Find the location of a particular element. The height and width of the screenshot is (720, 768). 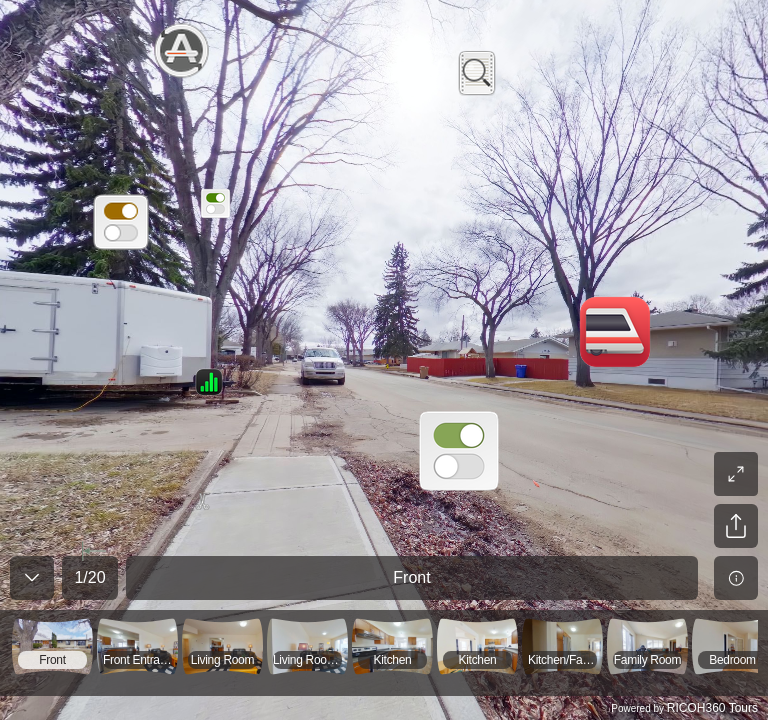

cut selected content to clipboard is located at coordinates (202, 501).